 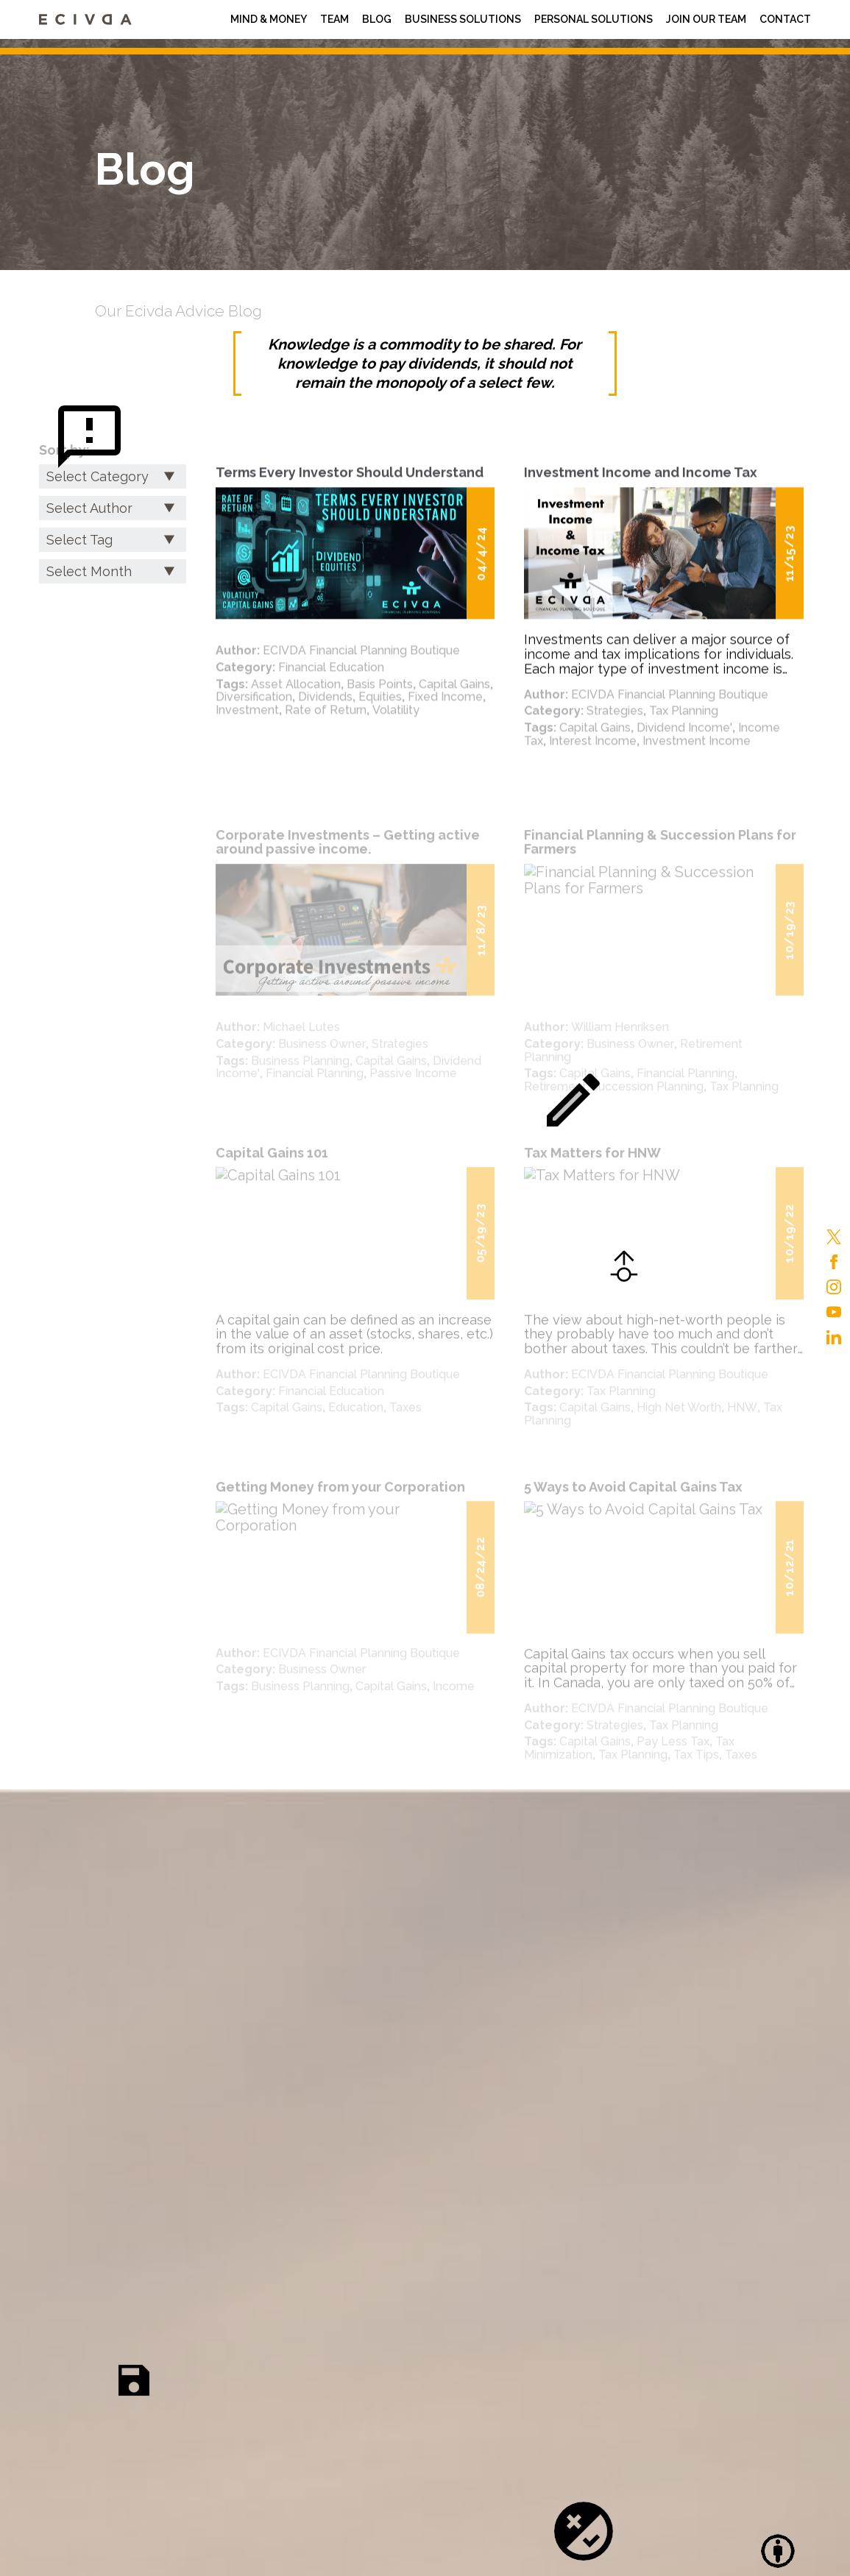 What do you see at coordinates (623, 1265) in the screenshot?
I see `push changes to a repository` at bounding box center [623, 1265].